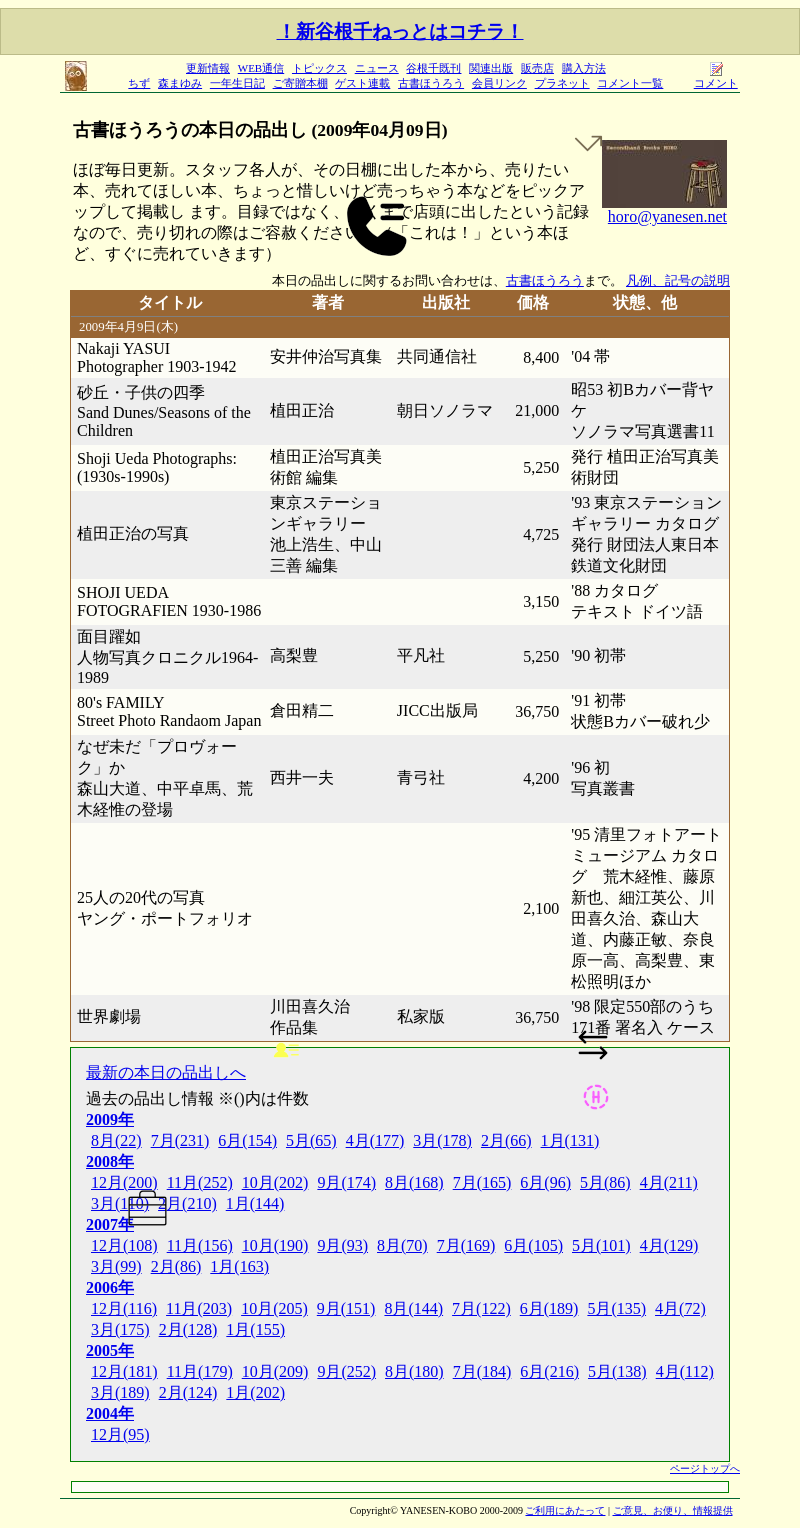 This screenshot has height=1528, width=800. I want to click on swap or exchange items, so click(593, 1045).